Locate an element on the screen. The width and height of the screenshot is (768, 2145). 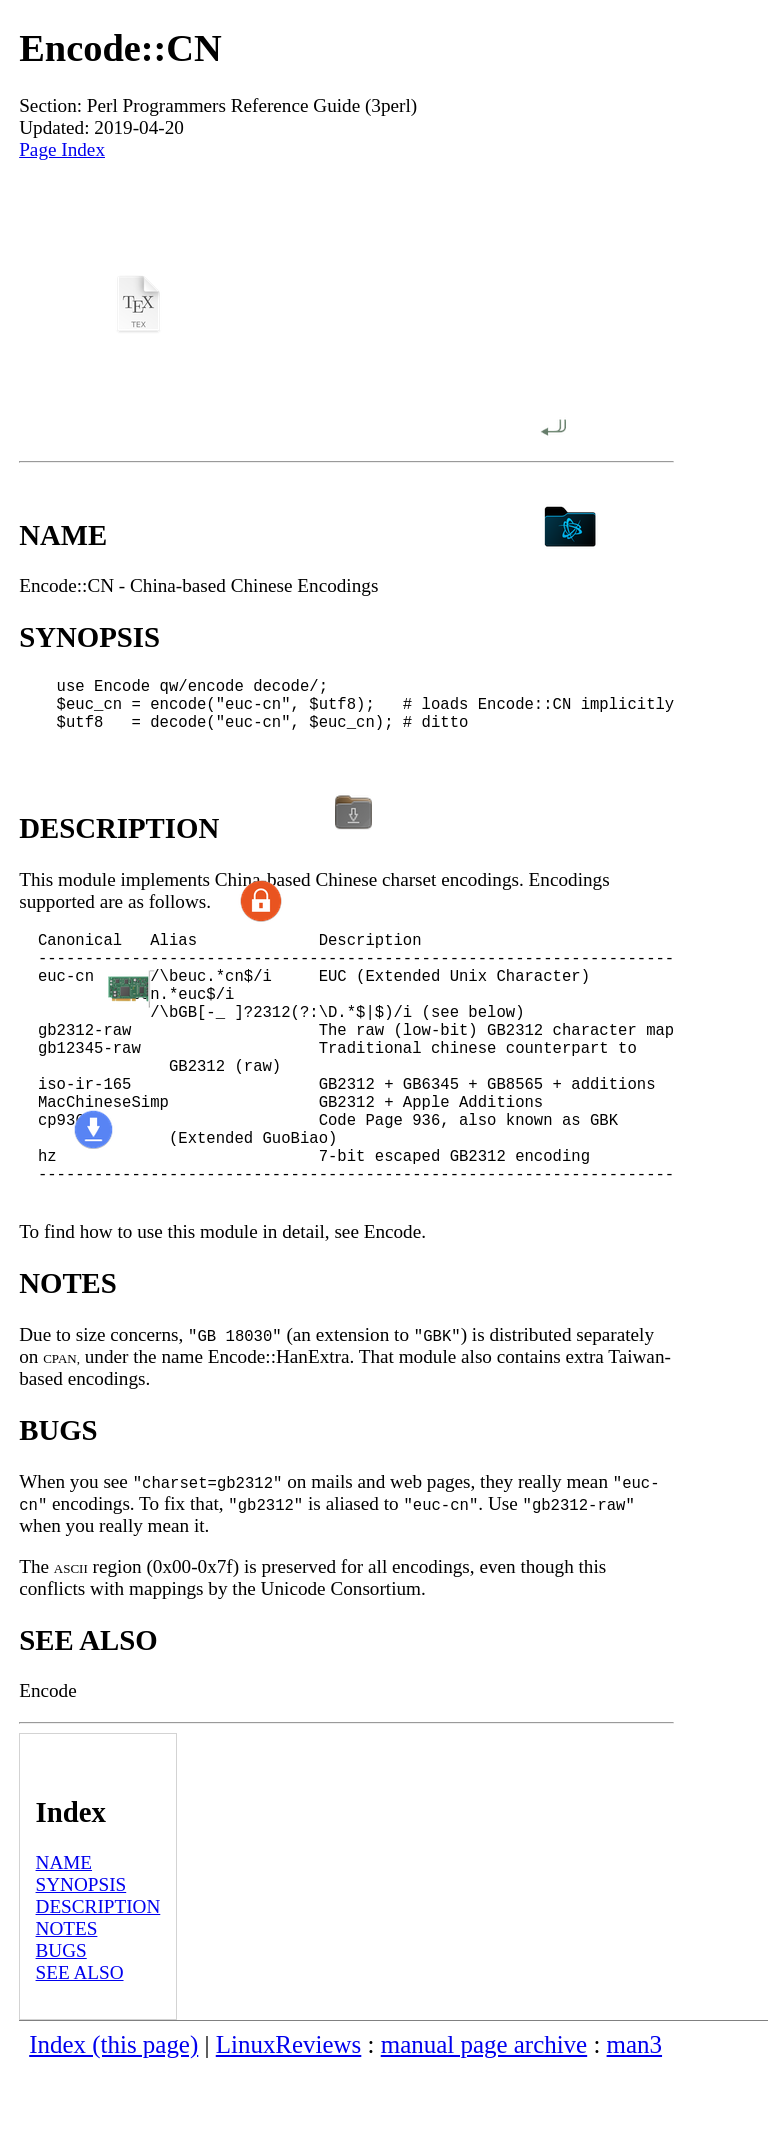
open a LaTeX document file is located at coordinates (138, 304).